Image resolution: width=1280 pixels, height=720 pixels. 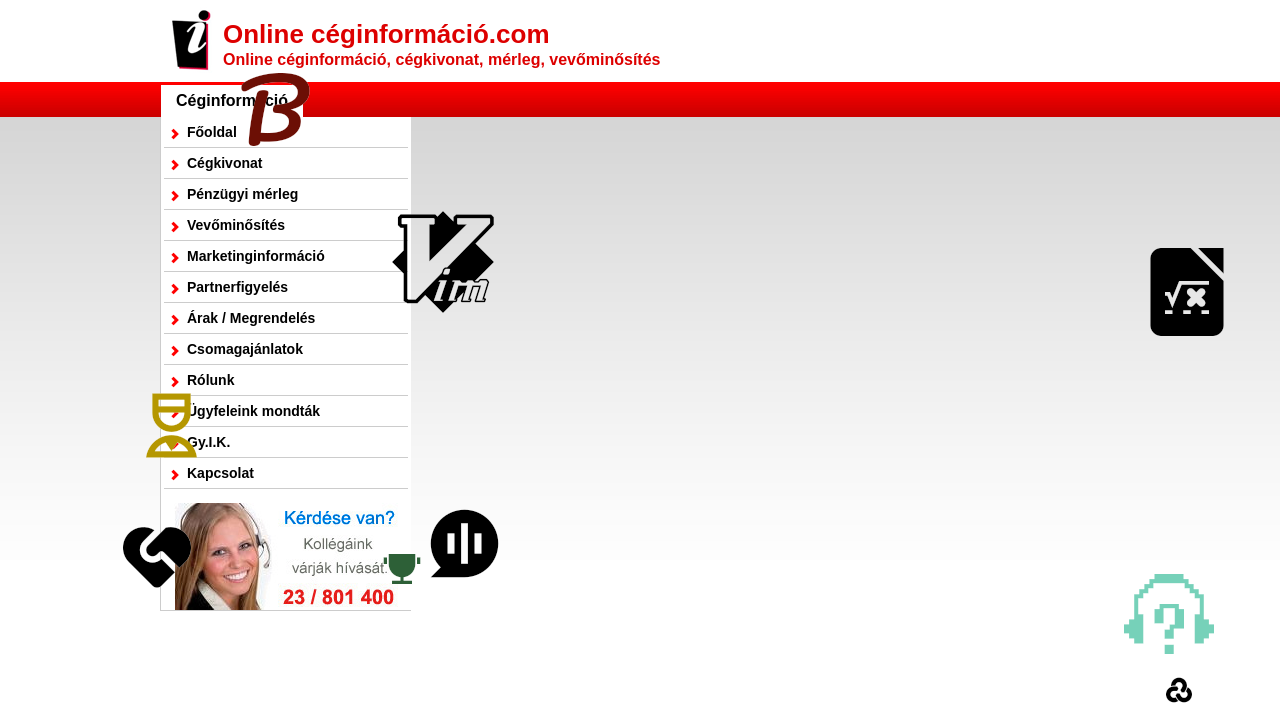 What do you see at coordinates (402, 569) in the screenshot?
I see `view achievements or awards` at bounding box center [402, 569].